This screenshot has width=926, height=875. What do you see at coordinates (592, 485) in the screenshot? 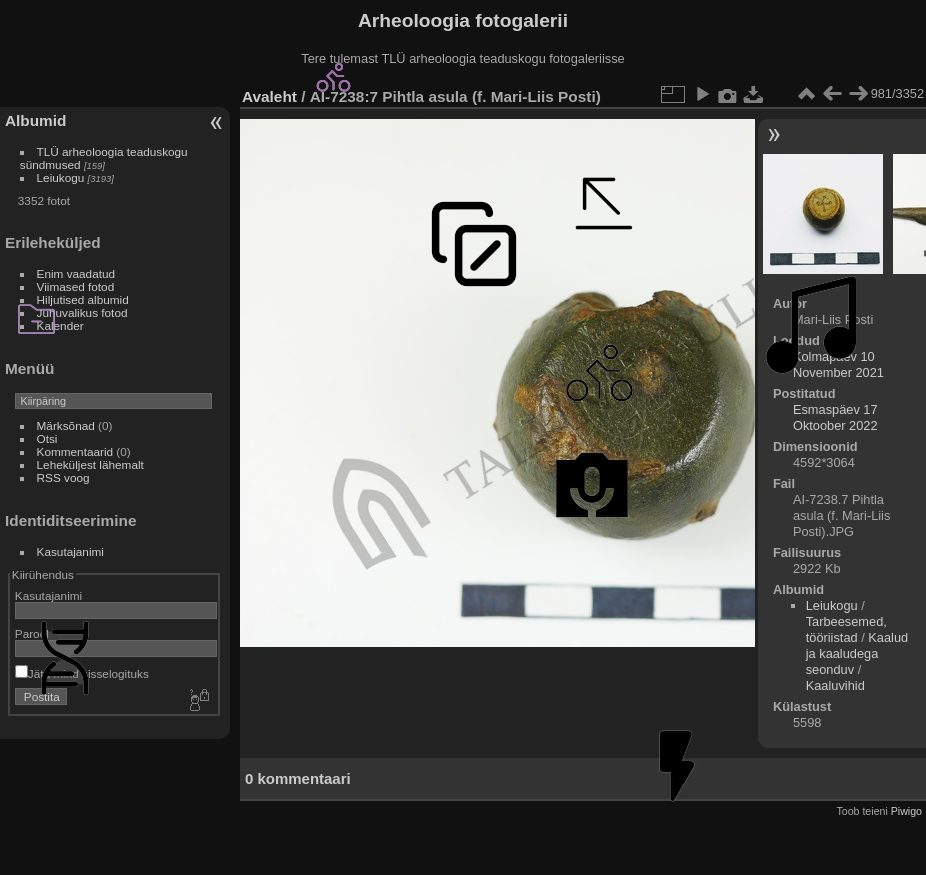
I see `grant camera and microphone permissions` at bounding box center [592, 485].